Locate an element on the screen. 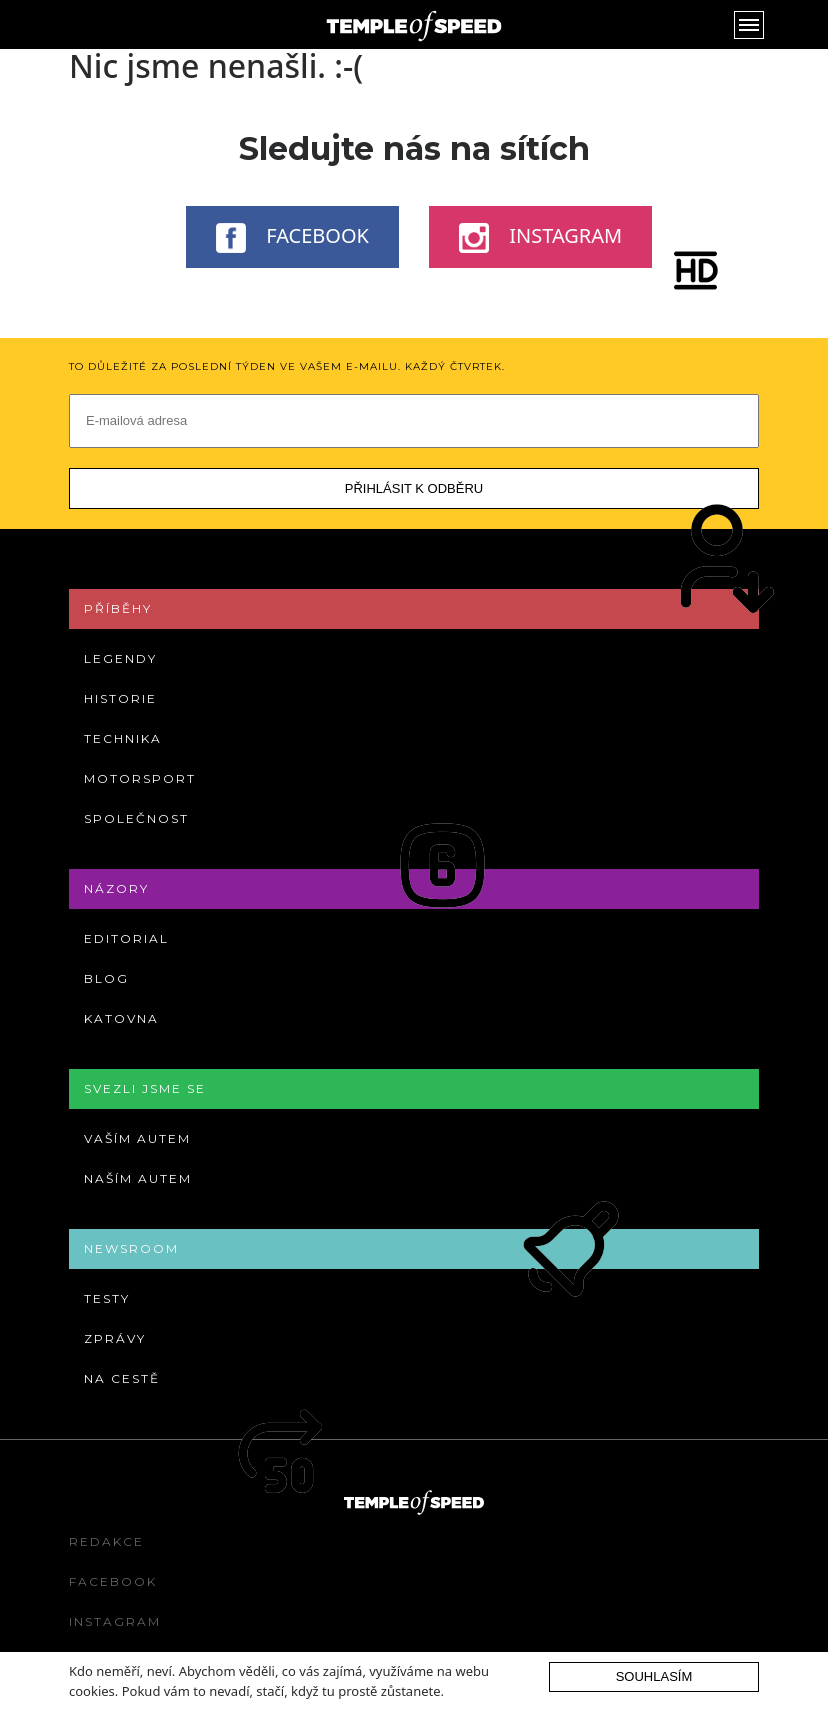 This screenshot has width=828, height=1726. indicates high-definition video quality is located at coordinates (695, 270).